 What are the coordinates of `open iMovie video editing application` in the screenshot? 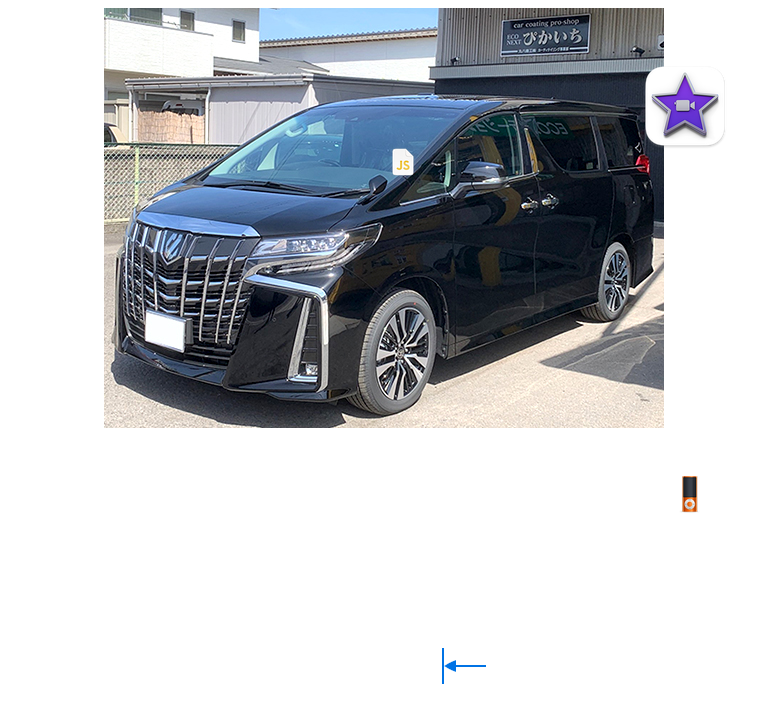 It's located at (685, 106).